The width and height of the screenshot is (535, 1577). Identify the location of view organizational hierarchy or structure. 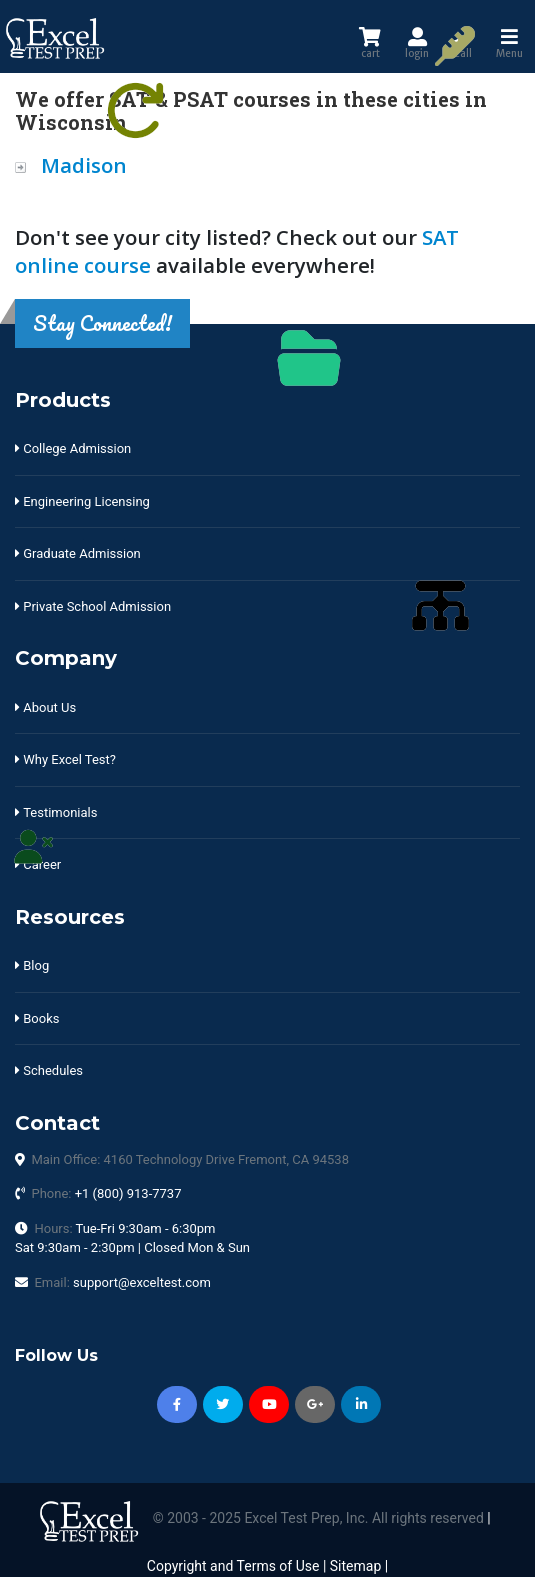
(440, 605).